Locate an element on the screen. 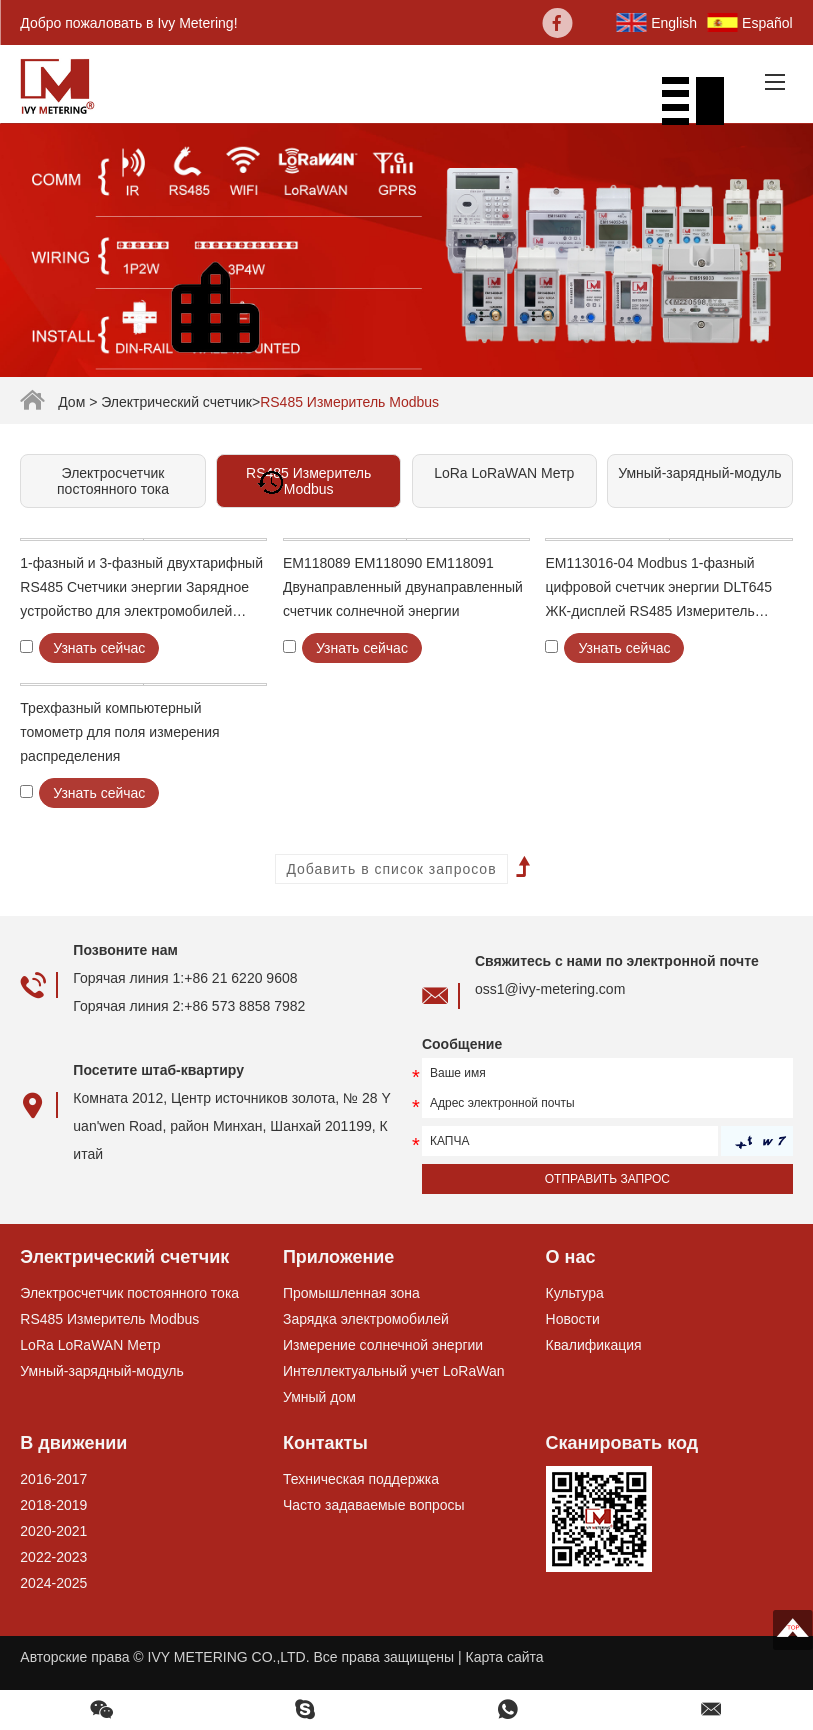 This screenshot has width=813, height=1730. view city or urban locations is located at coordinates (215, 308).